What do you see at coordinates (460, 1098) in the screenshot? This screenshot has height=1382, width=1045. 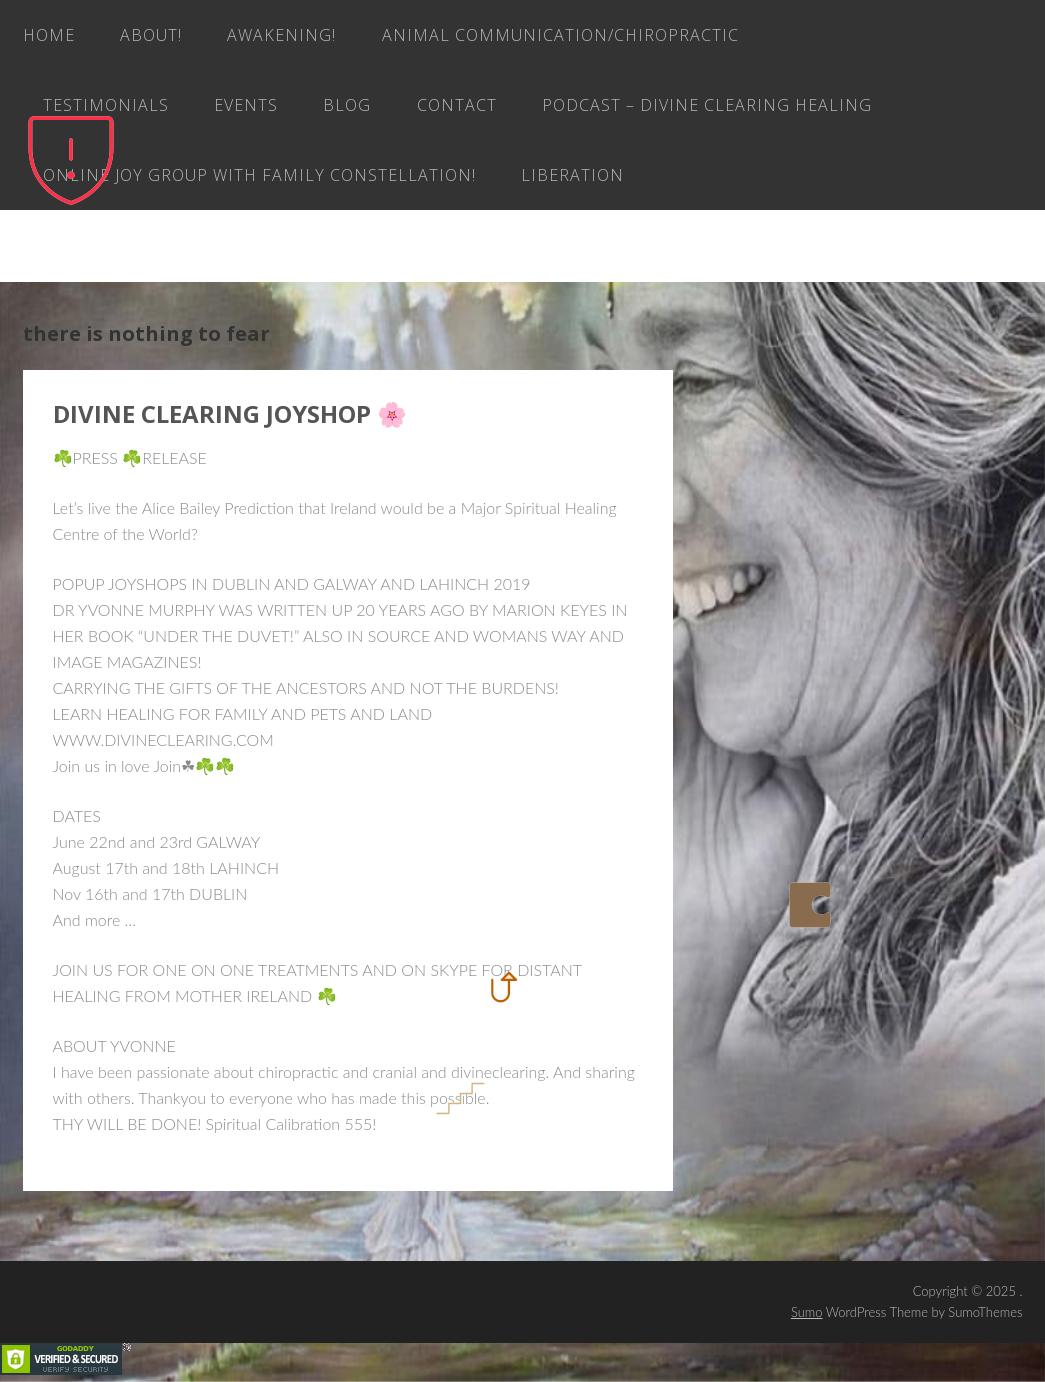 I see `view step-by-step instructions or progress` at bounding box center [460, 1098].